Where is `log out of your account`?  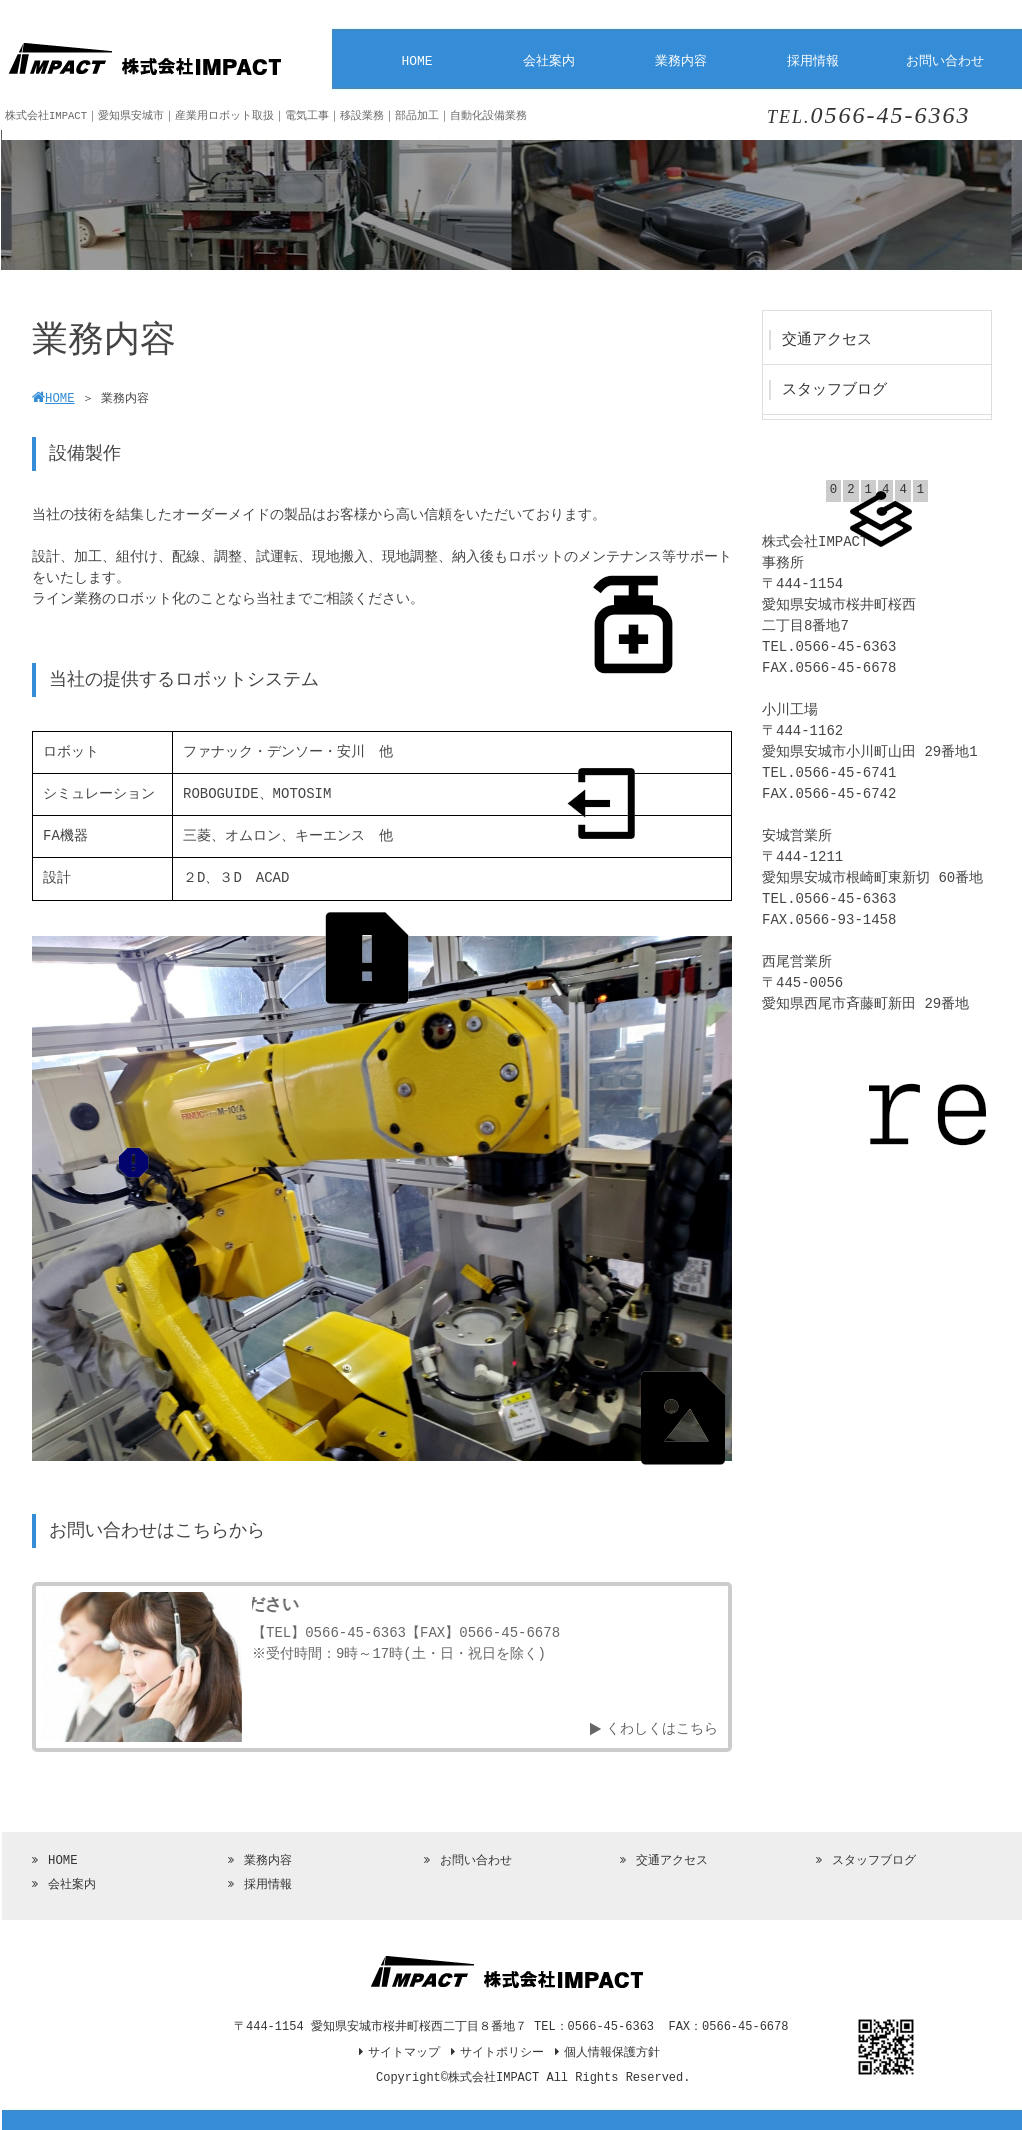 log out of your account is located at coordinates (606, 803).